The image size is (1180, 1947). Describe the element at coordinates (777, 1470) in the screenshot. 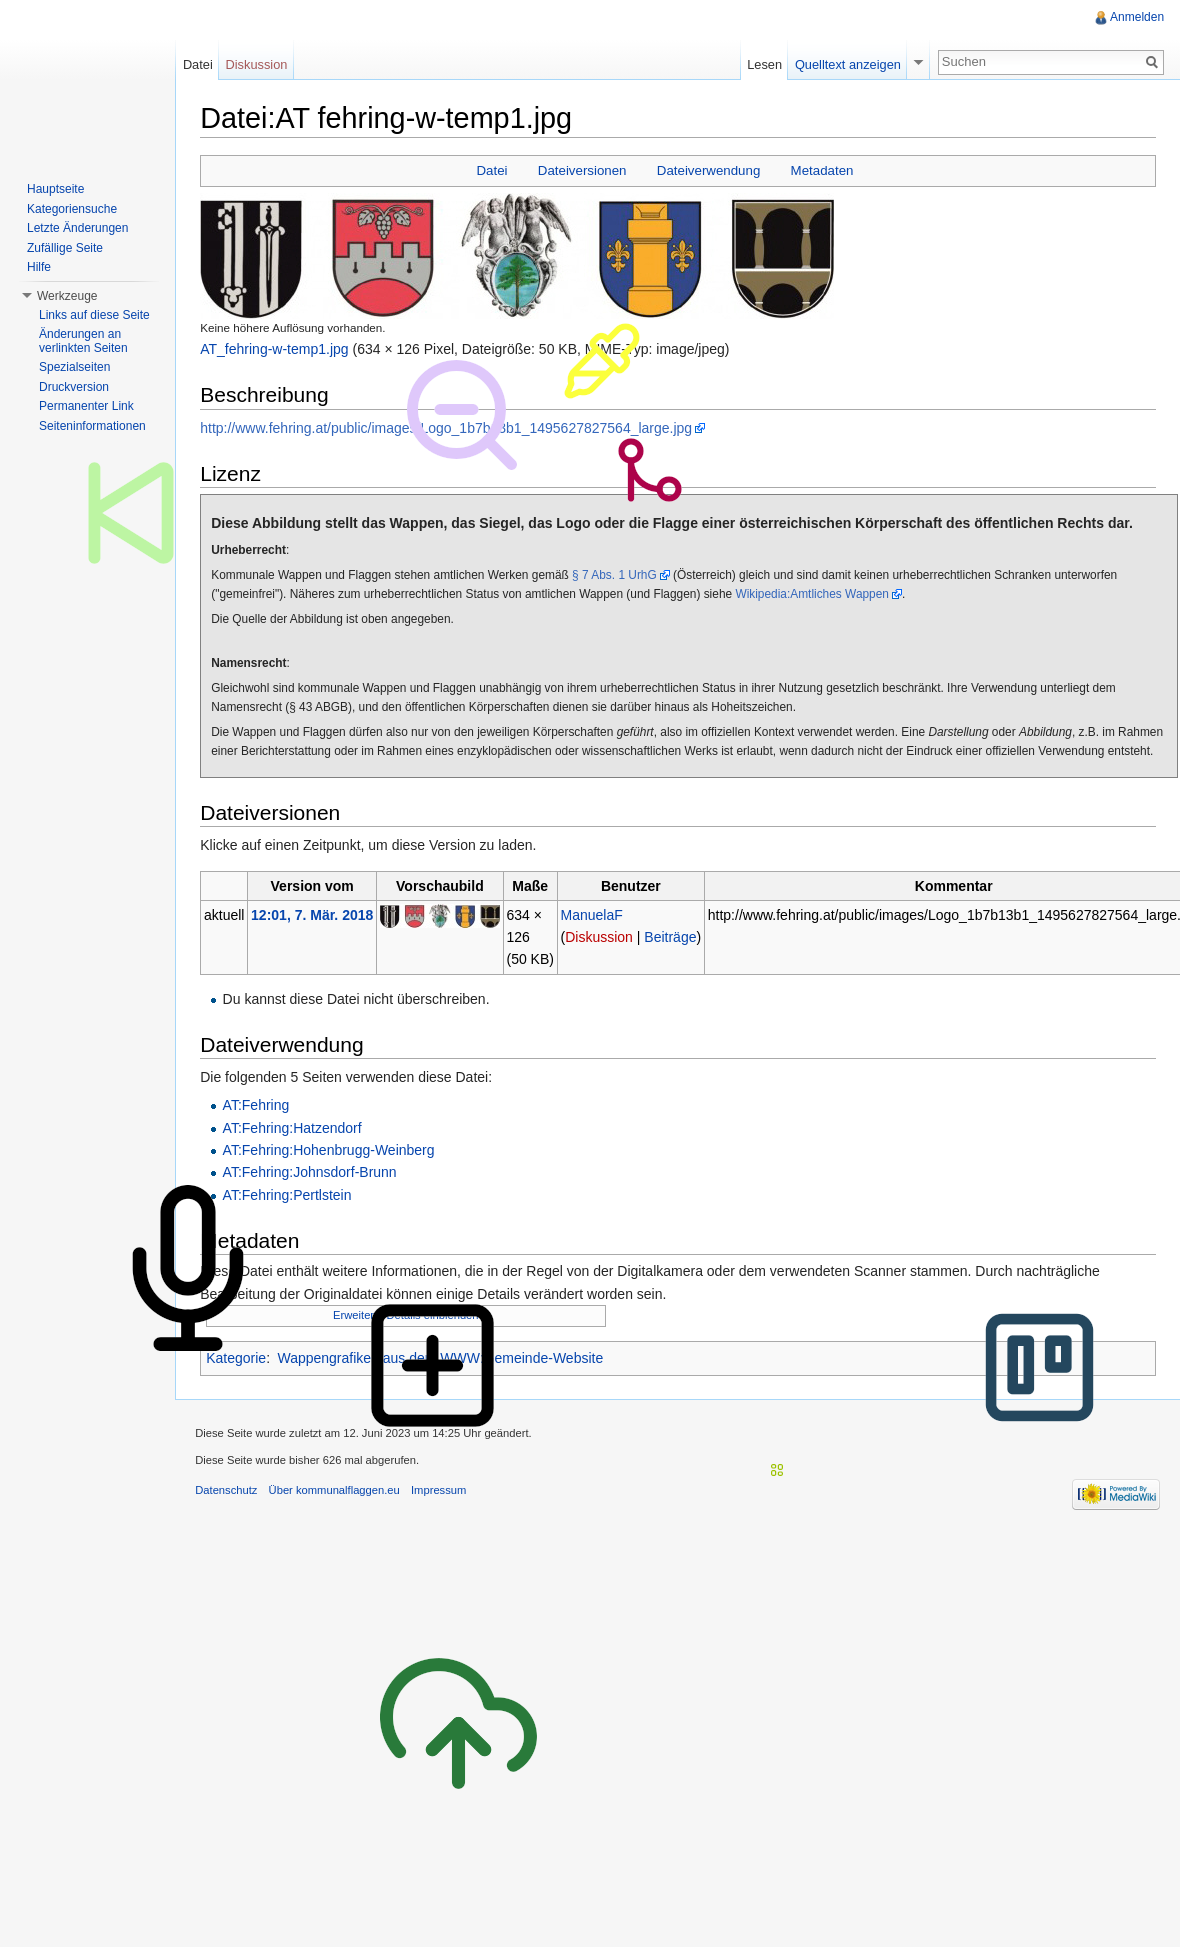

I see `switch to grid view layout` at that location.